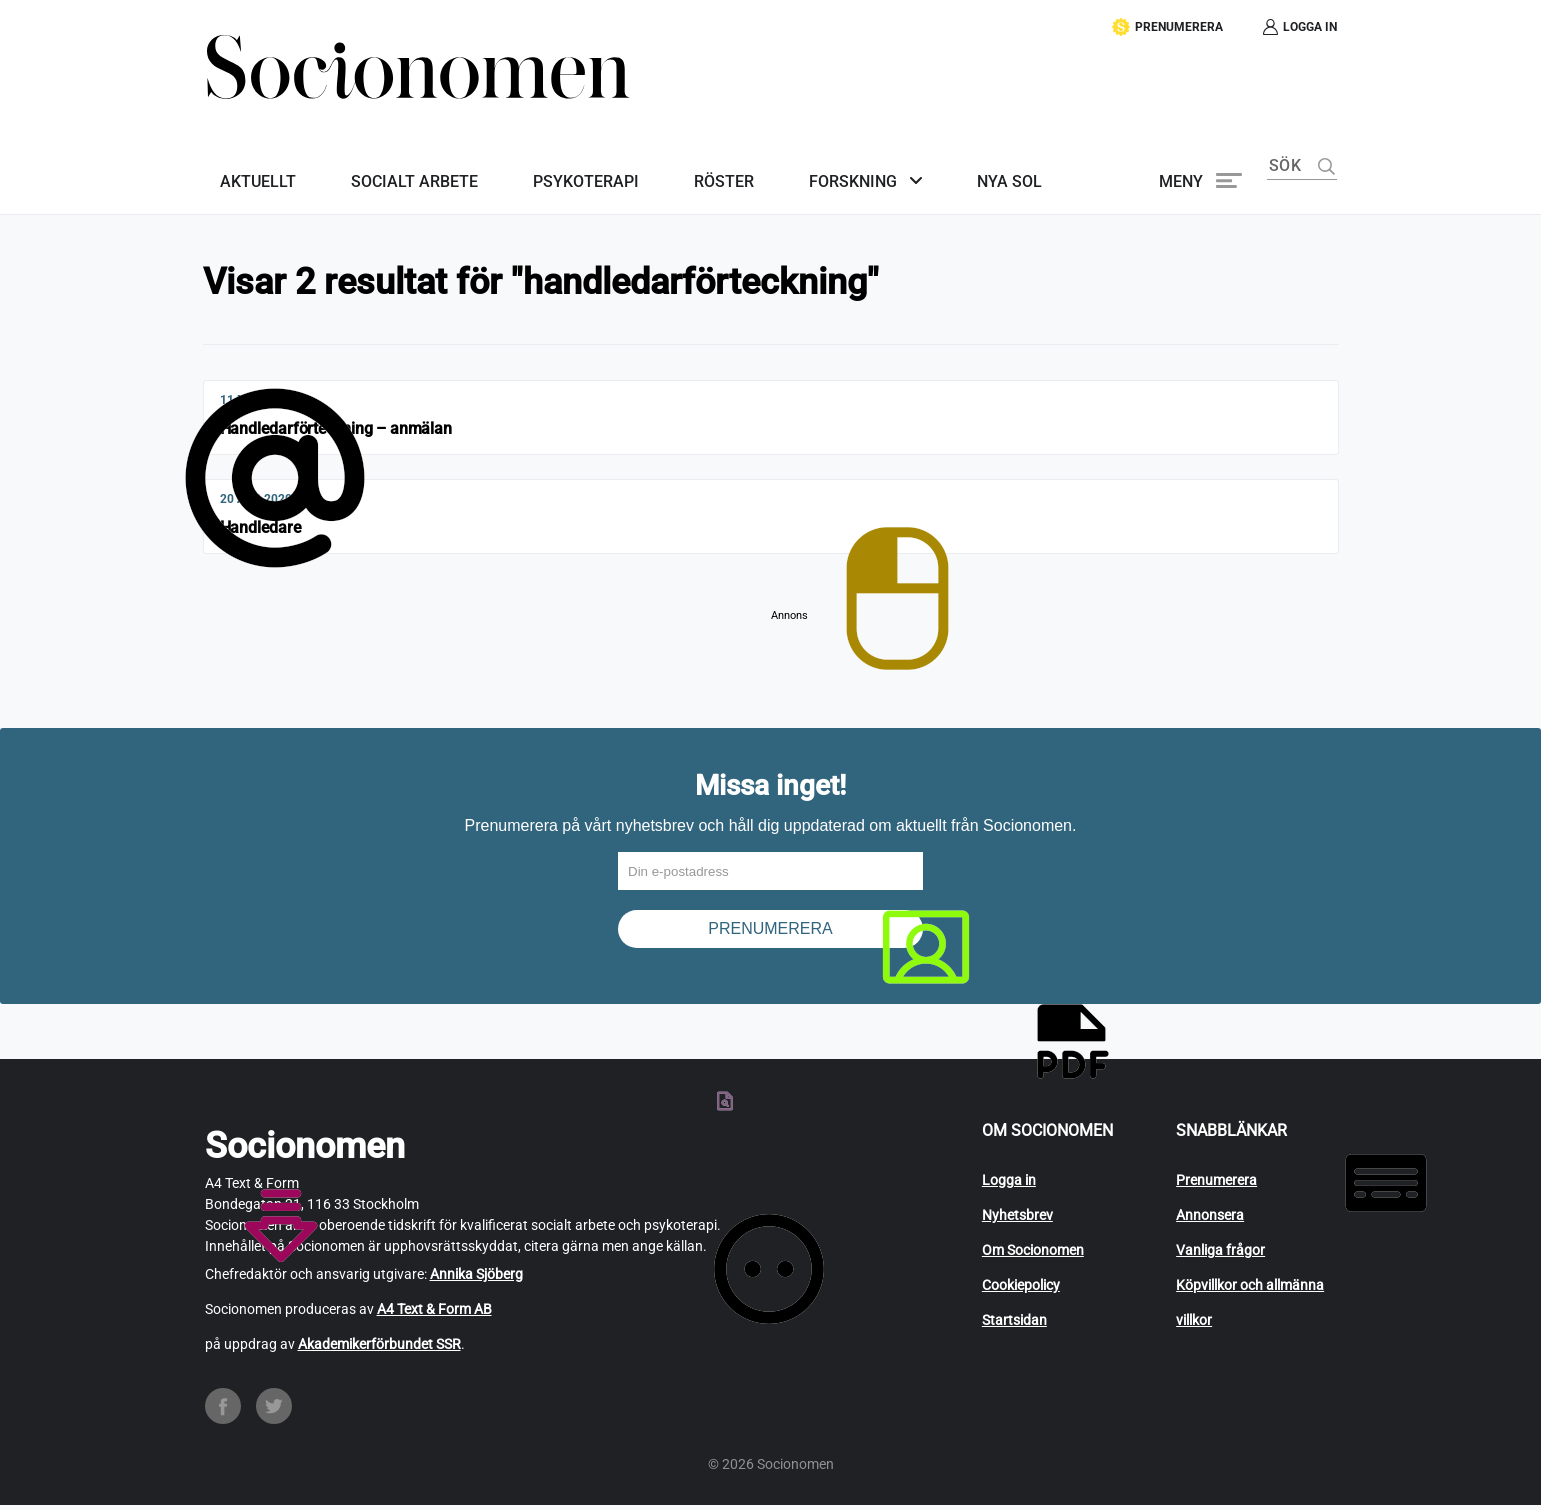  I want to click on open a PDF document, so click(1071, 1044).